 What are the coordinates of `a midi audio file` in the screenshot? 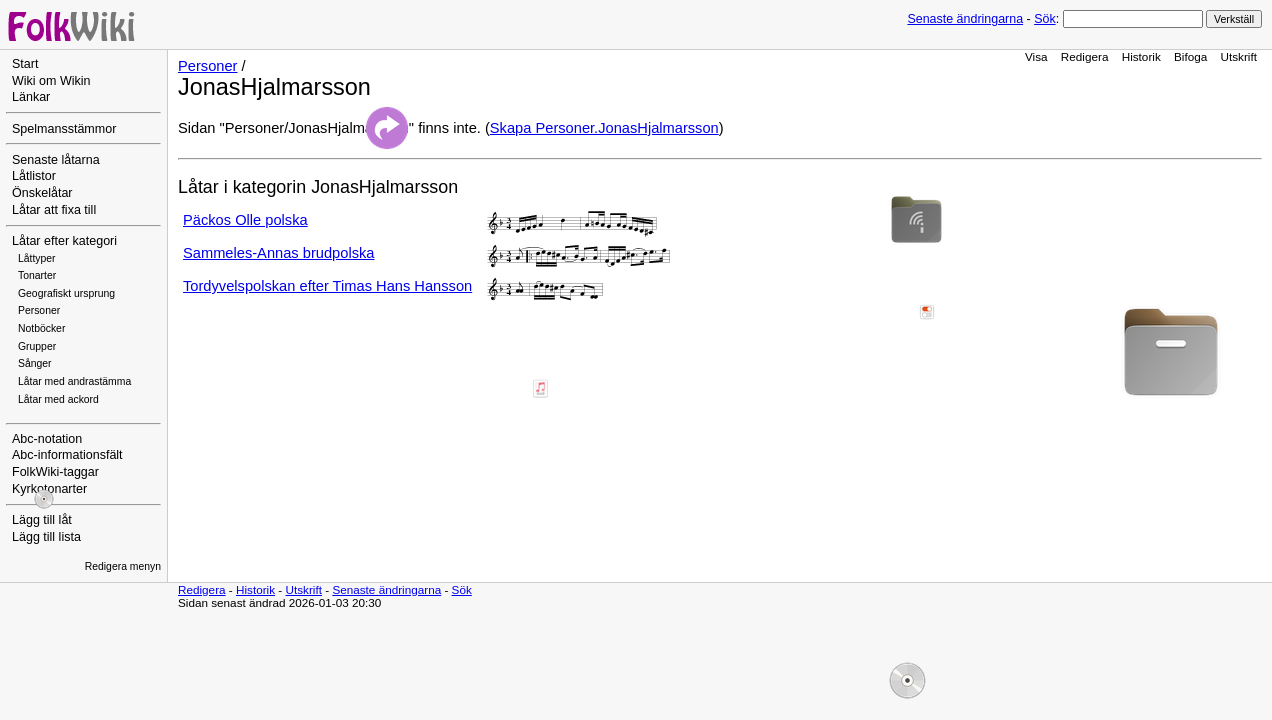 It's located at (540, 388).